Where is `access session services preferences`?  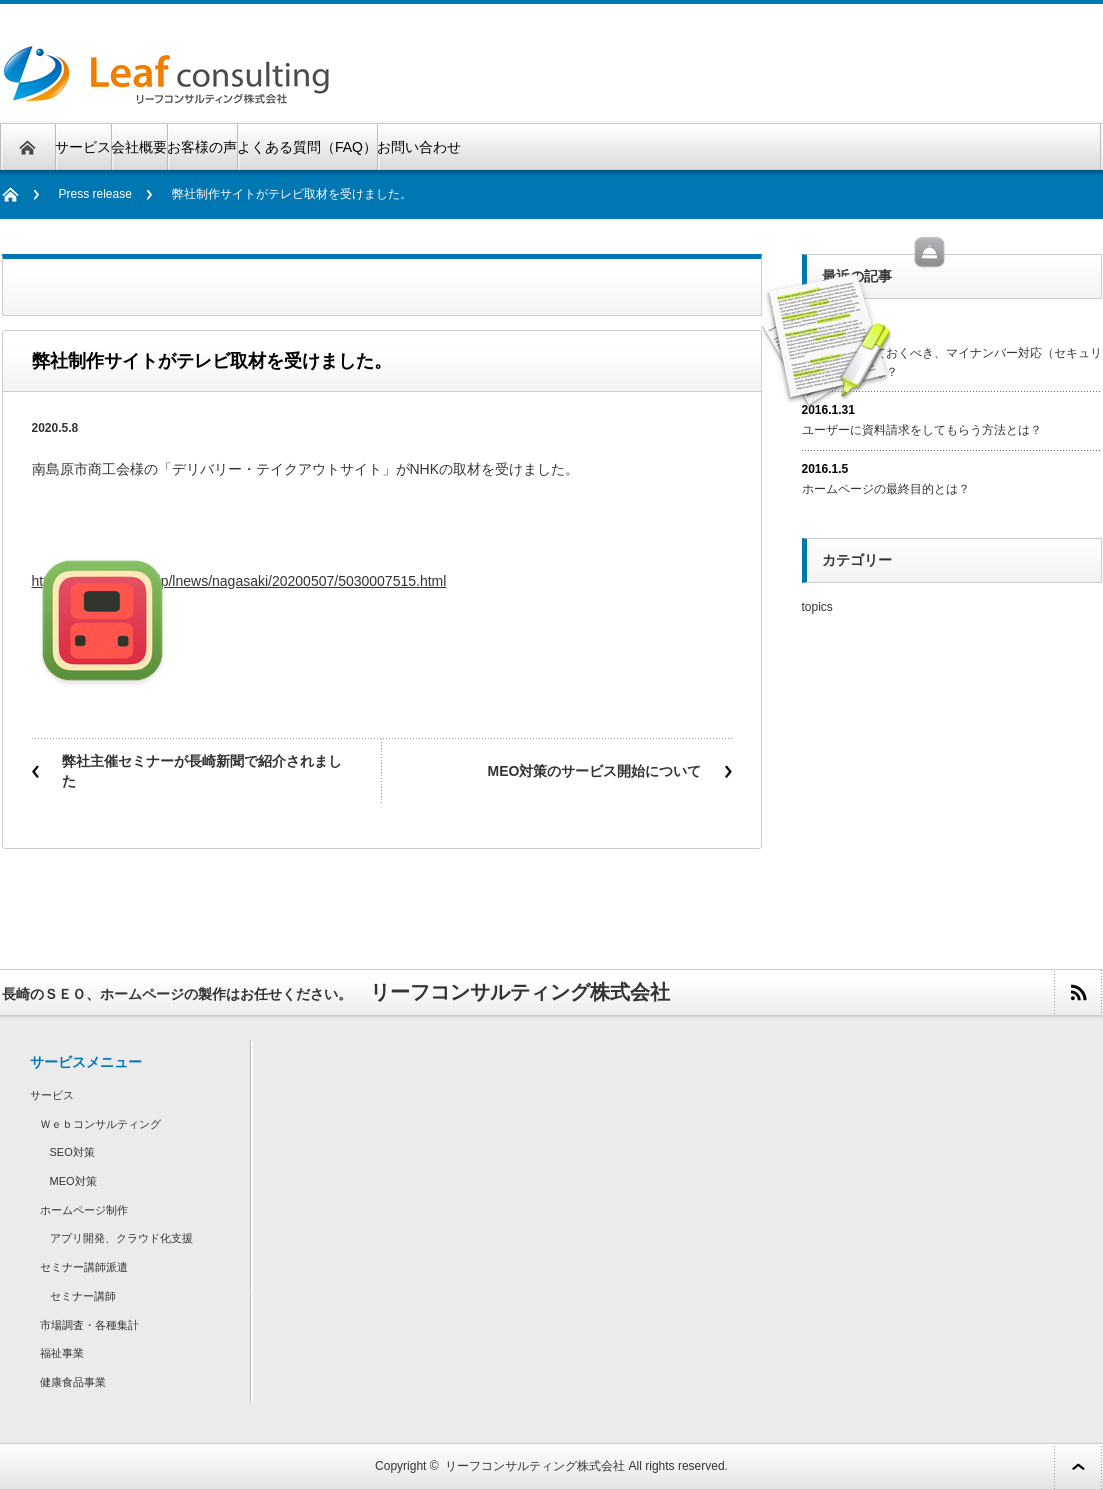
access session services preferences is located at coordinates (929, 252).